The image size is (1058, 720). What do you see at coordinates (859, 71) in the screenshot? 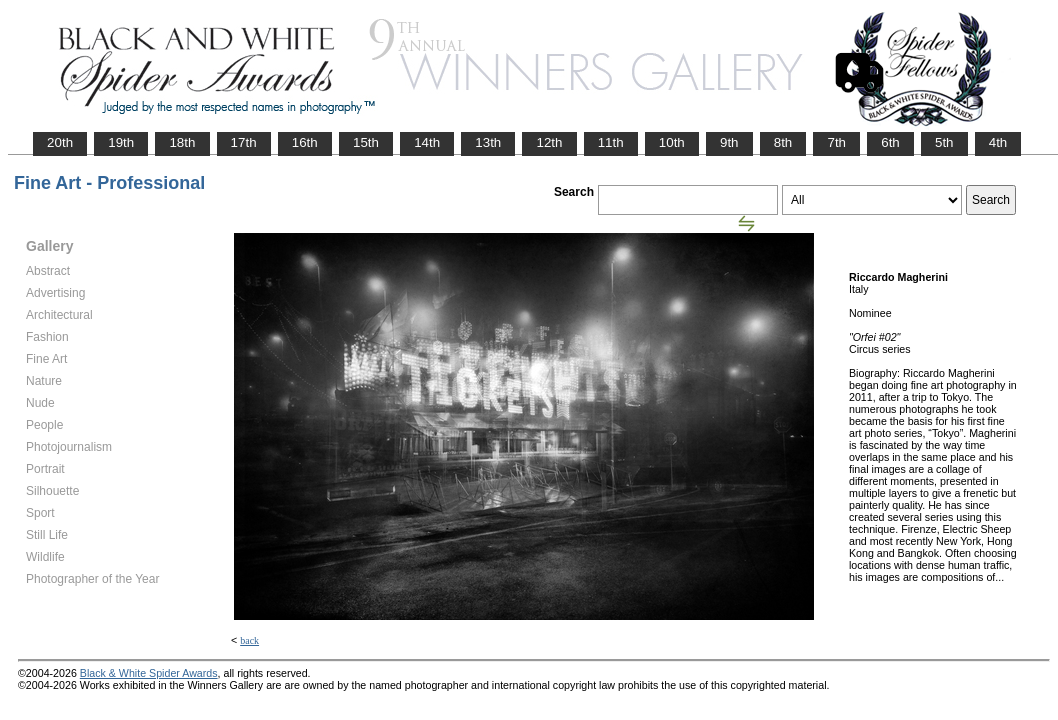
I see `water delivery service` at bounding box center [859, 71].